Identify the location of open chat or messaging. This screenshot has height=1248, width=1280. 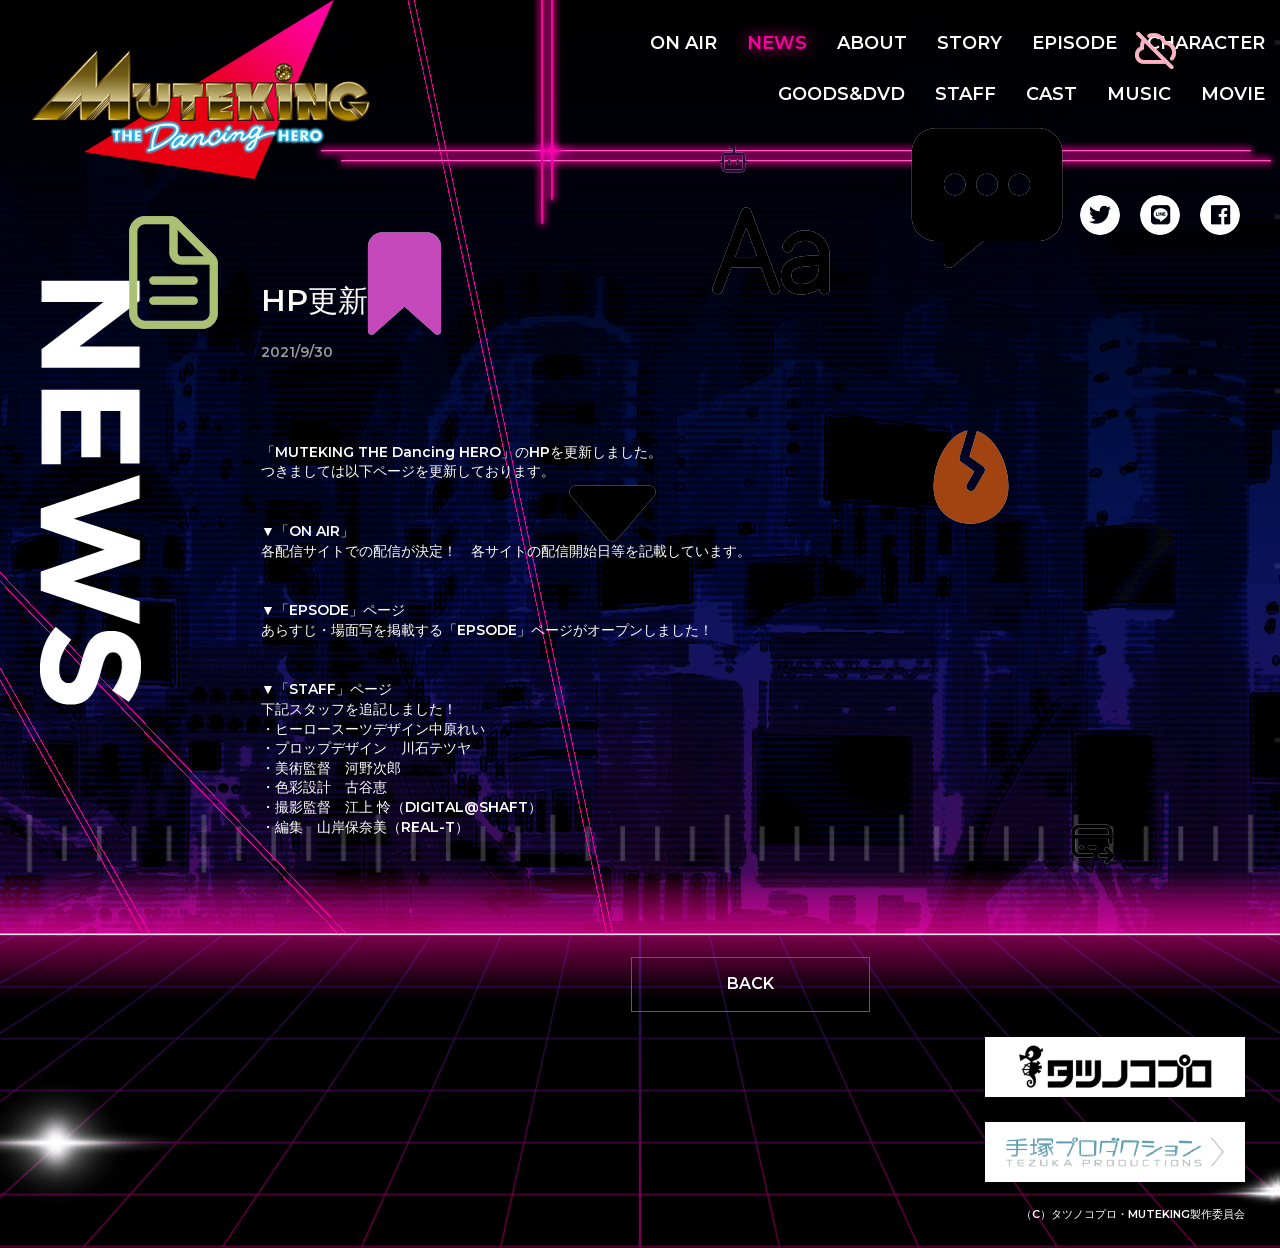
(987, 198).